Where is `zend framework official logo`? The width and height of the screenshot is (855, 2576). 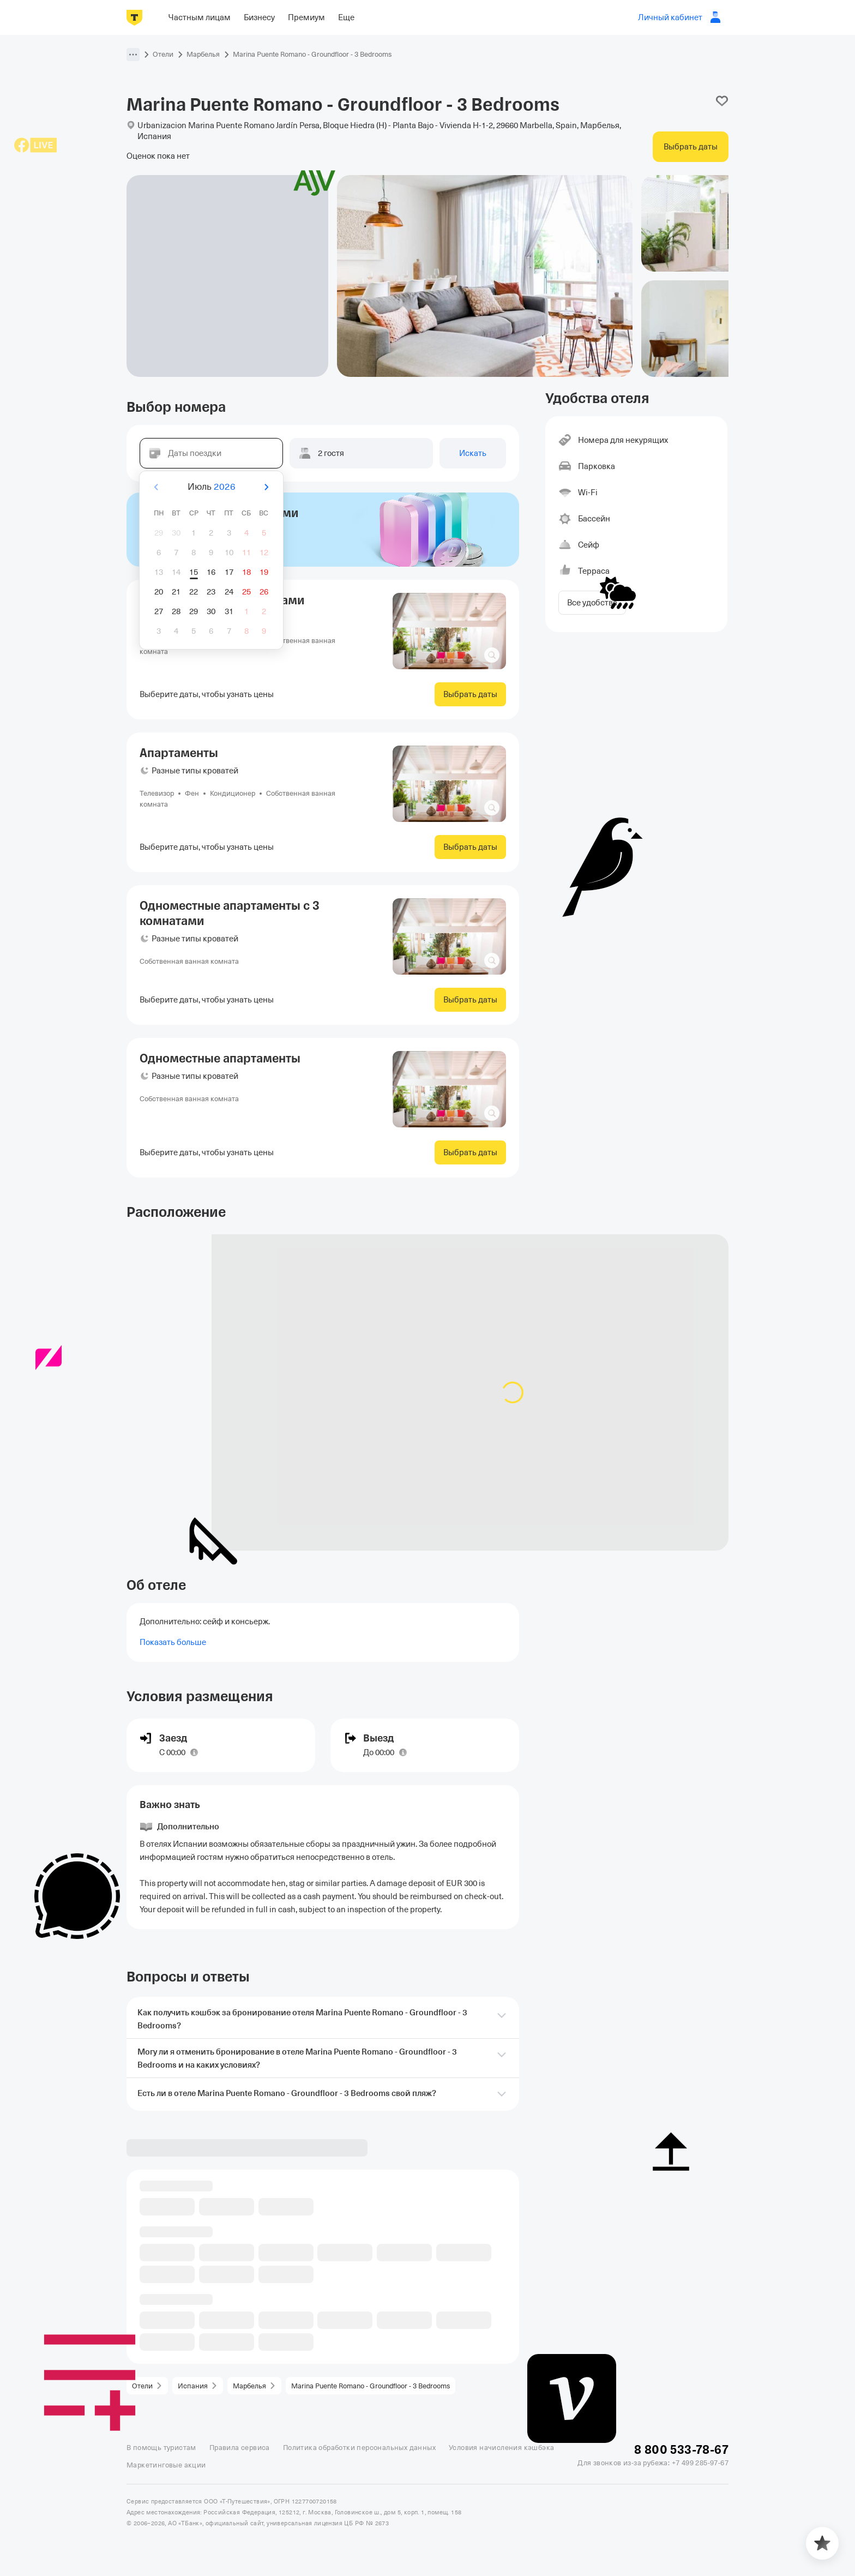 zend framework official logo is located at coordinates (49, 1358).